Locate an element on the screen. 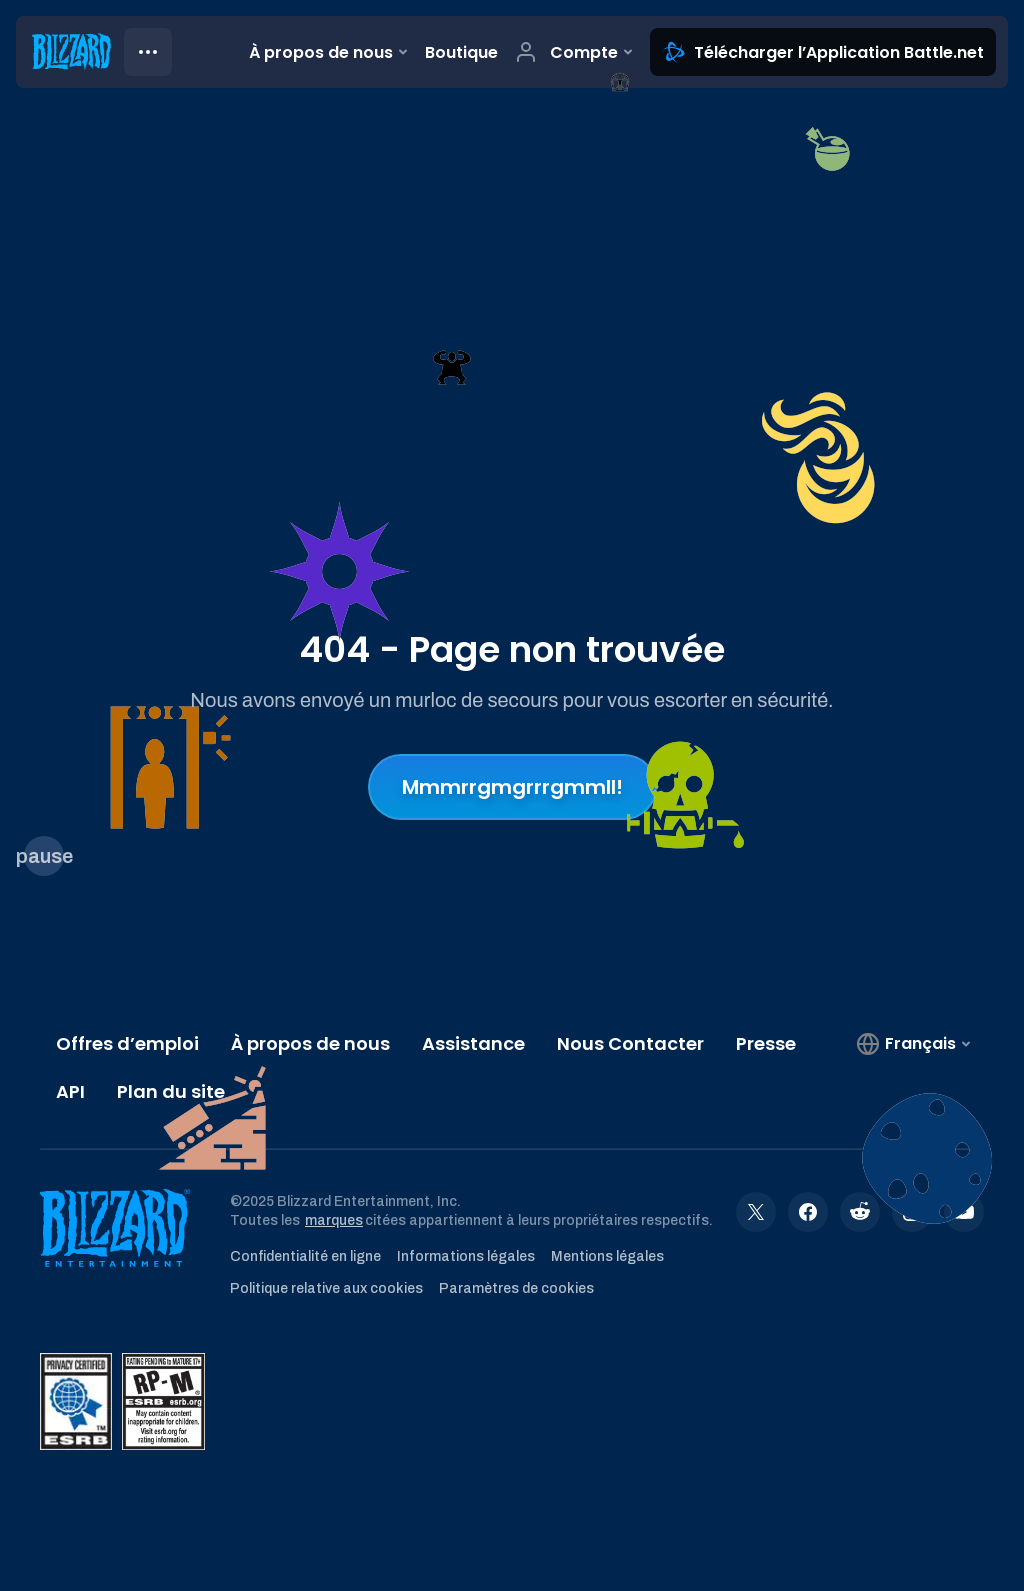  accept or manage cookie preferences is located at coordinates (927, 1158).